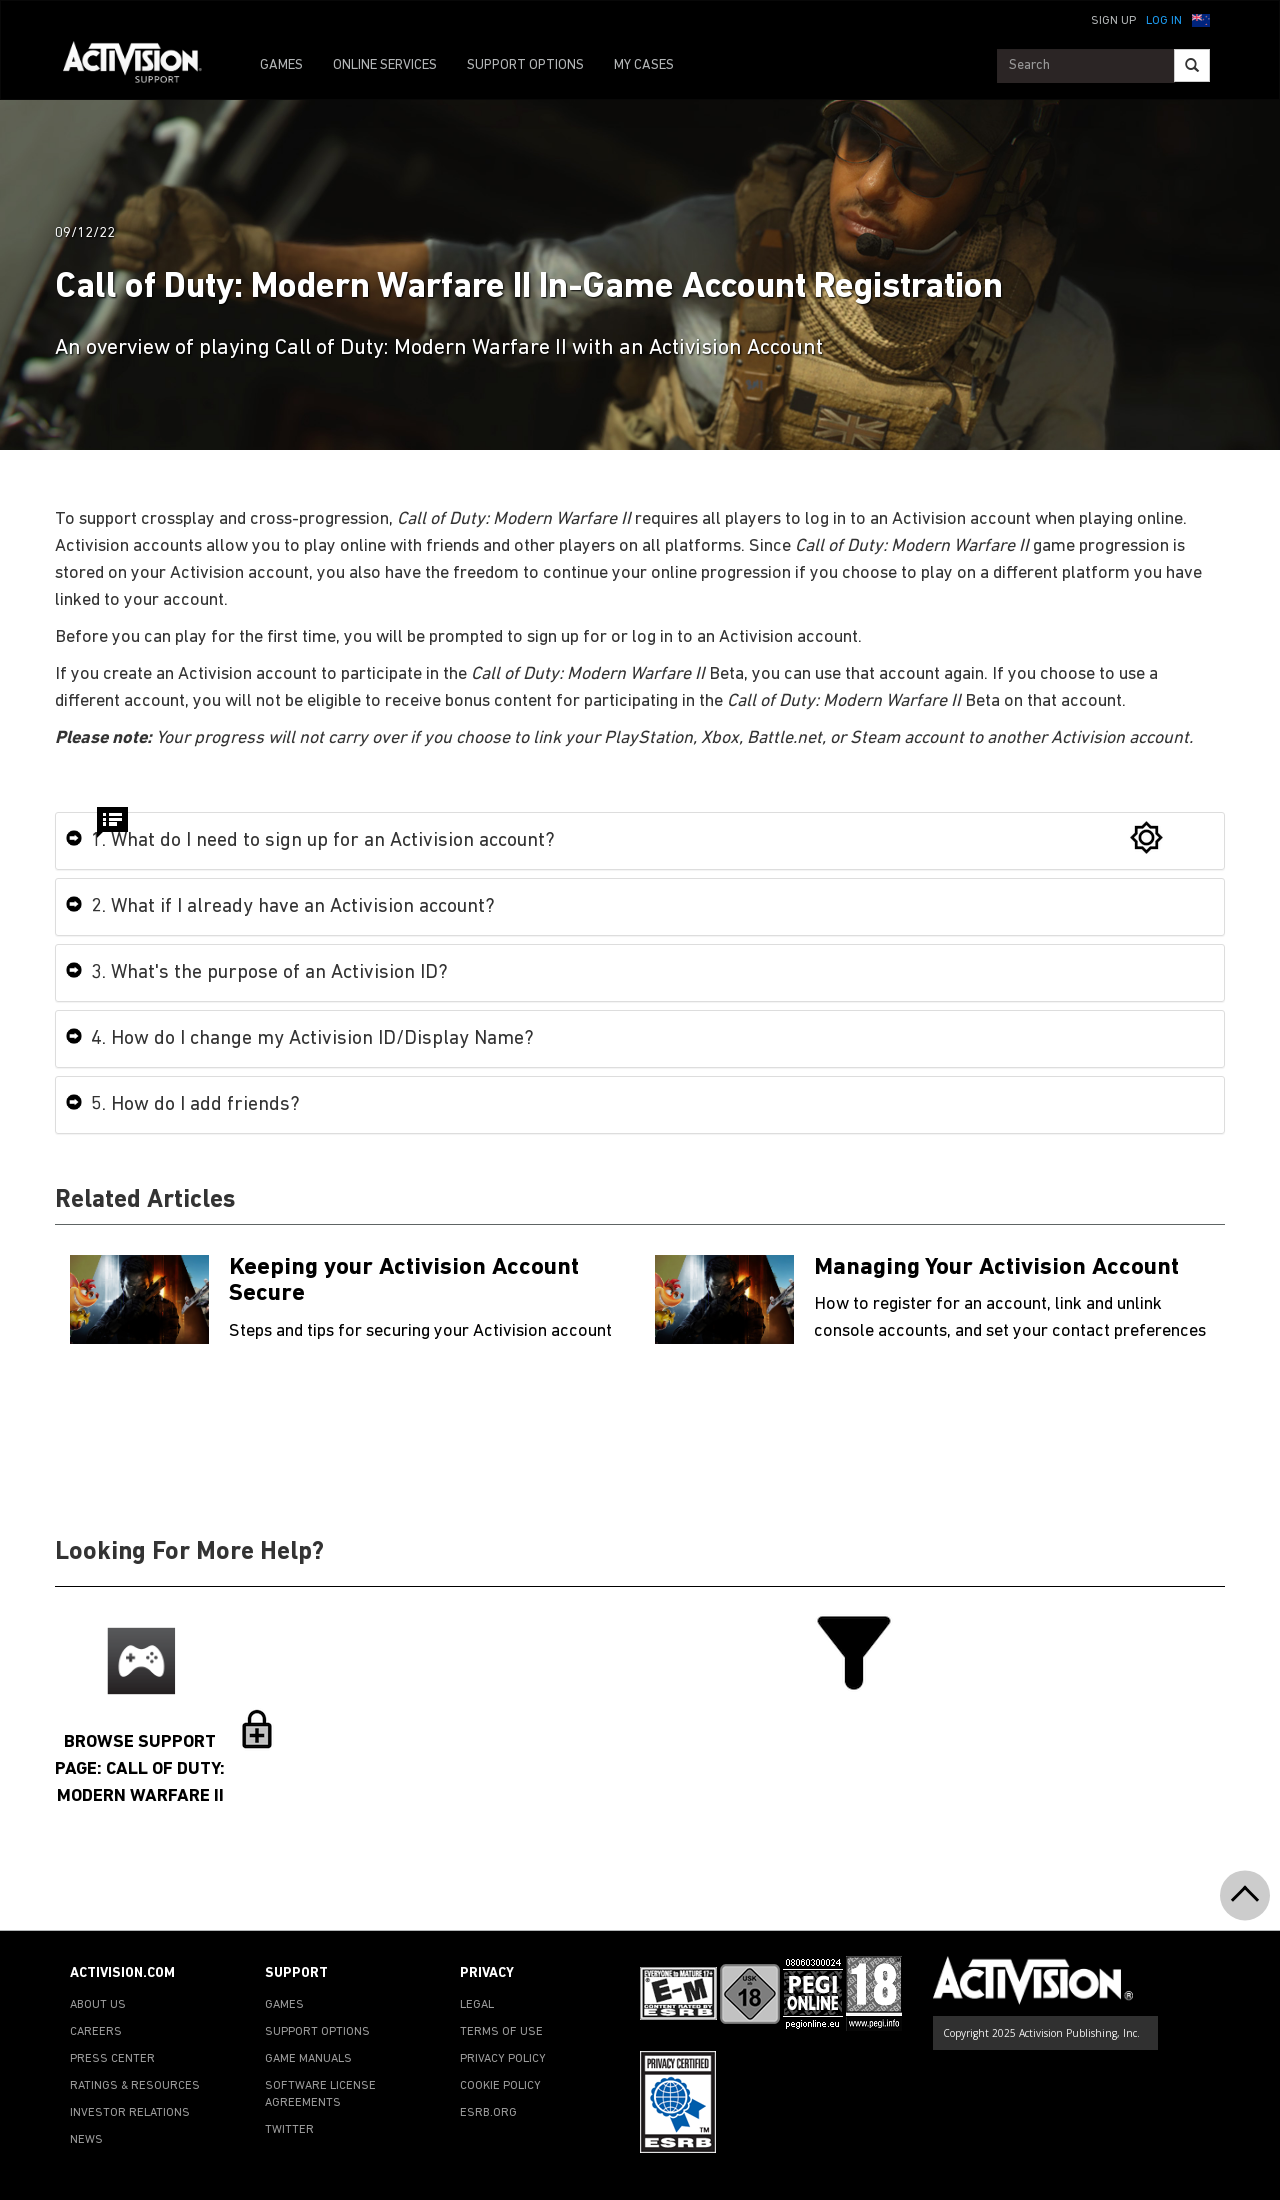 The image size is (1280, 2200). I want to click on filter or sort content, so click(854, 1653).